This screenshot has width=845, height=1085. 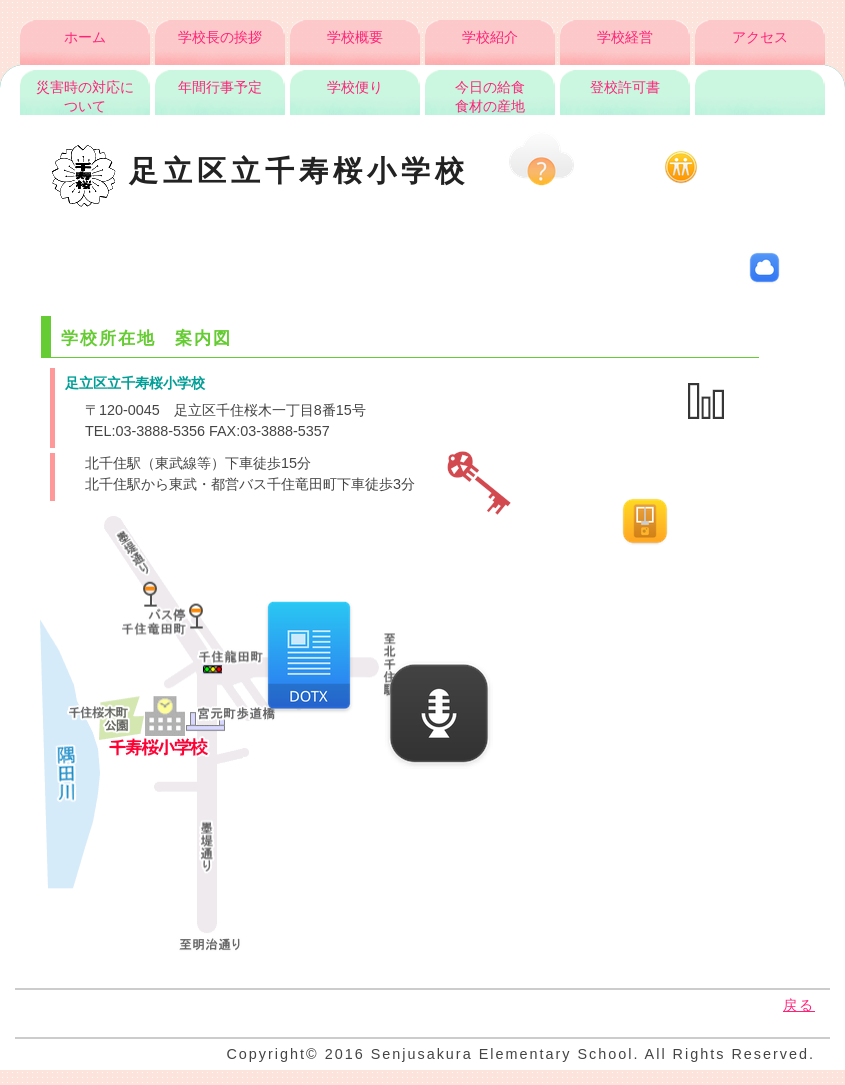 I want to click on view statistics or analytics, so click(x=706, y=401).